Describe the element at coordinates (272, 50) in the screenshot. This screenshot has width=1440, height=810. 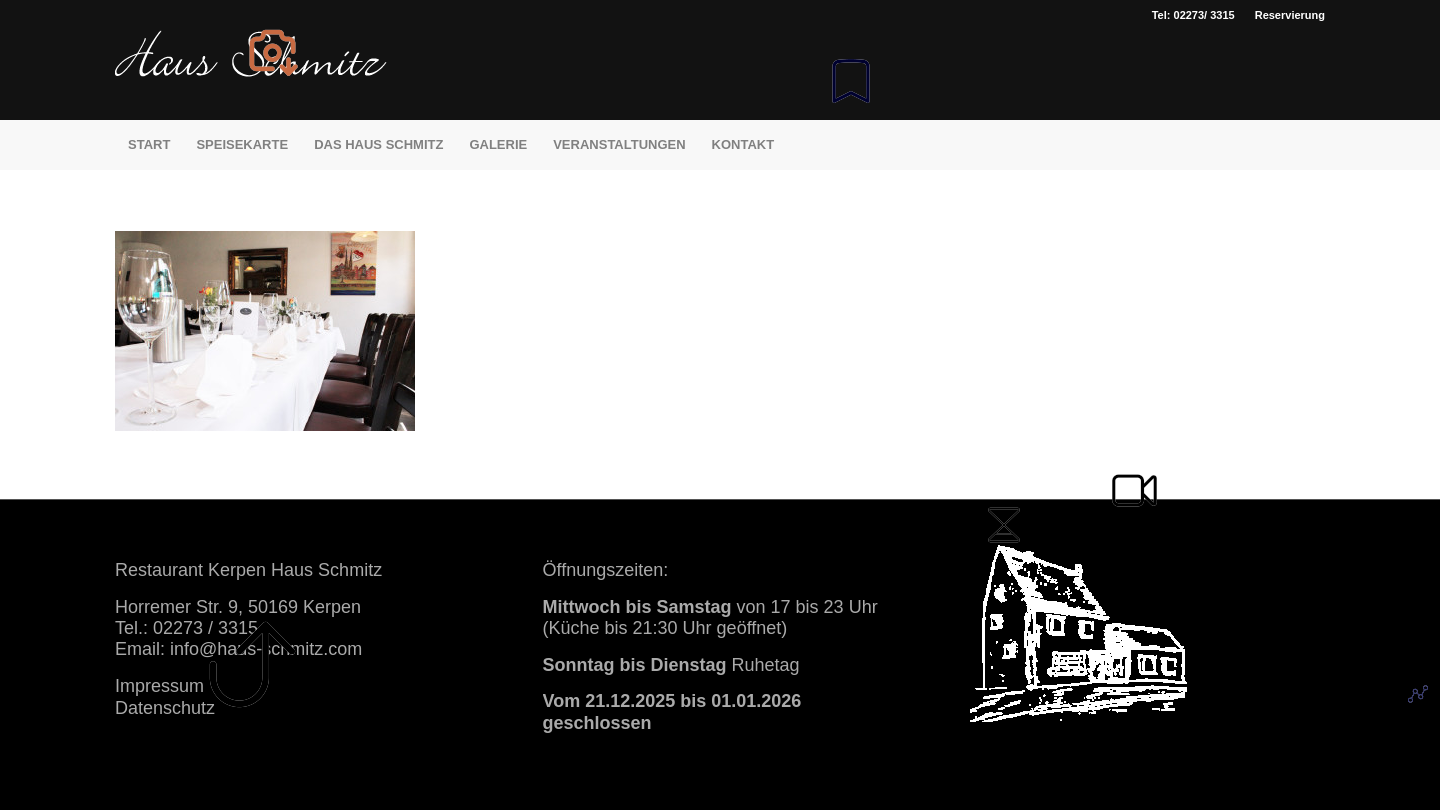
I see `download a captured photo` at that location.